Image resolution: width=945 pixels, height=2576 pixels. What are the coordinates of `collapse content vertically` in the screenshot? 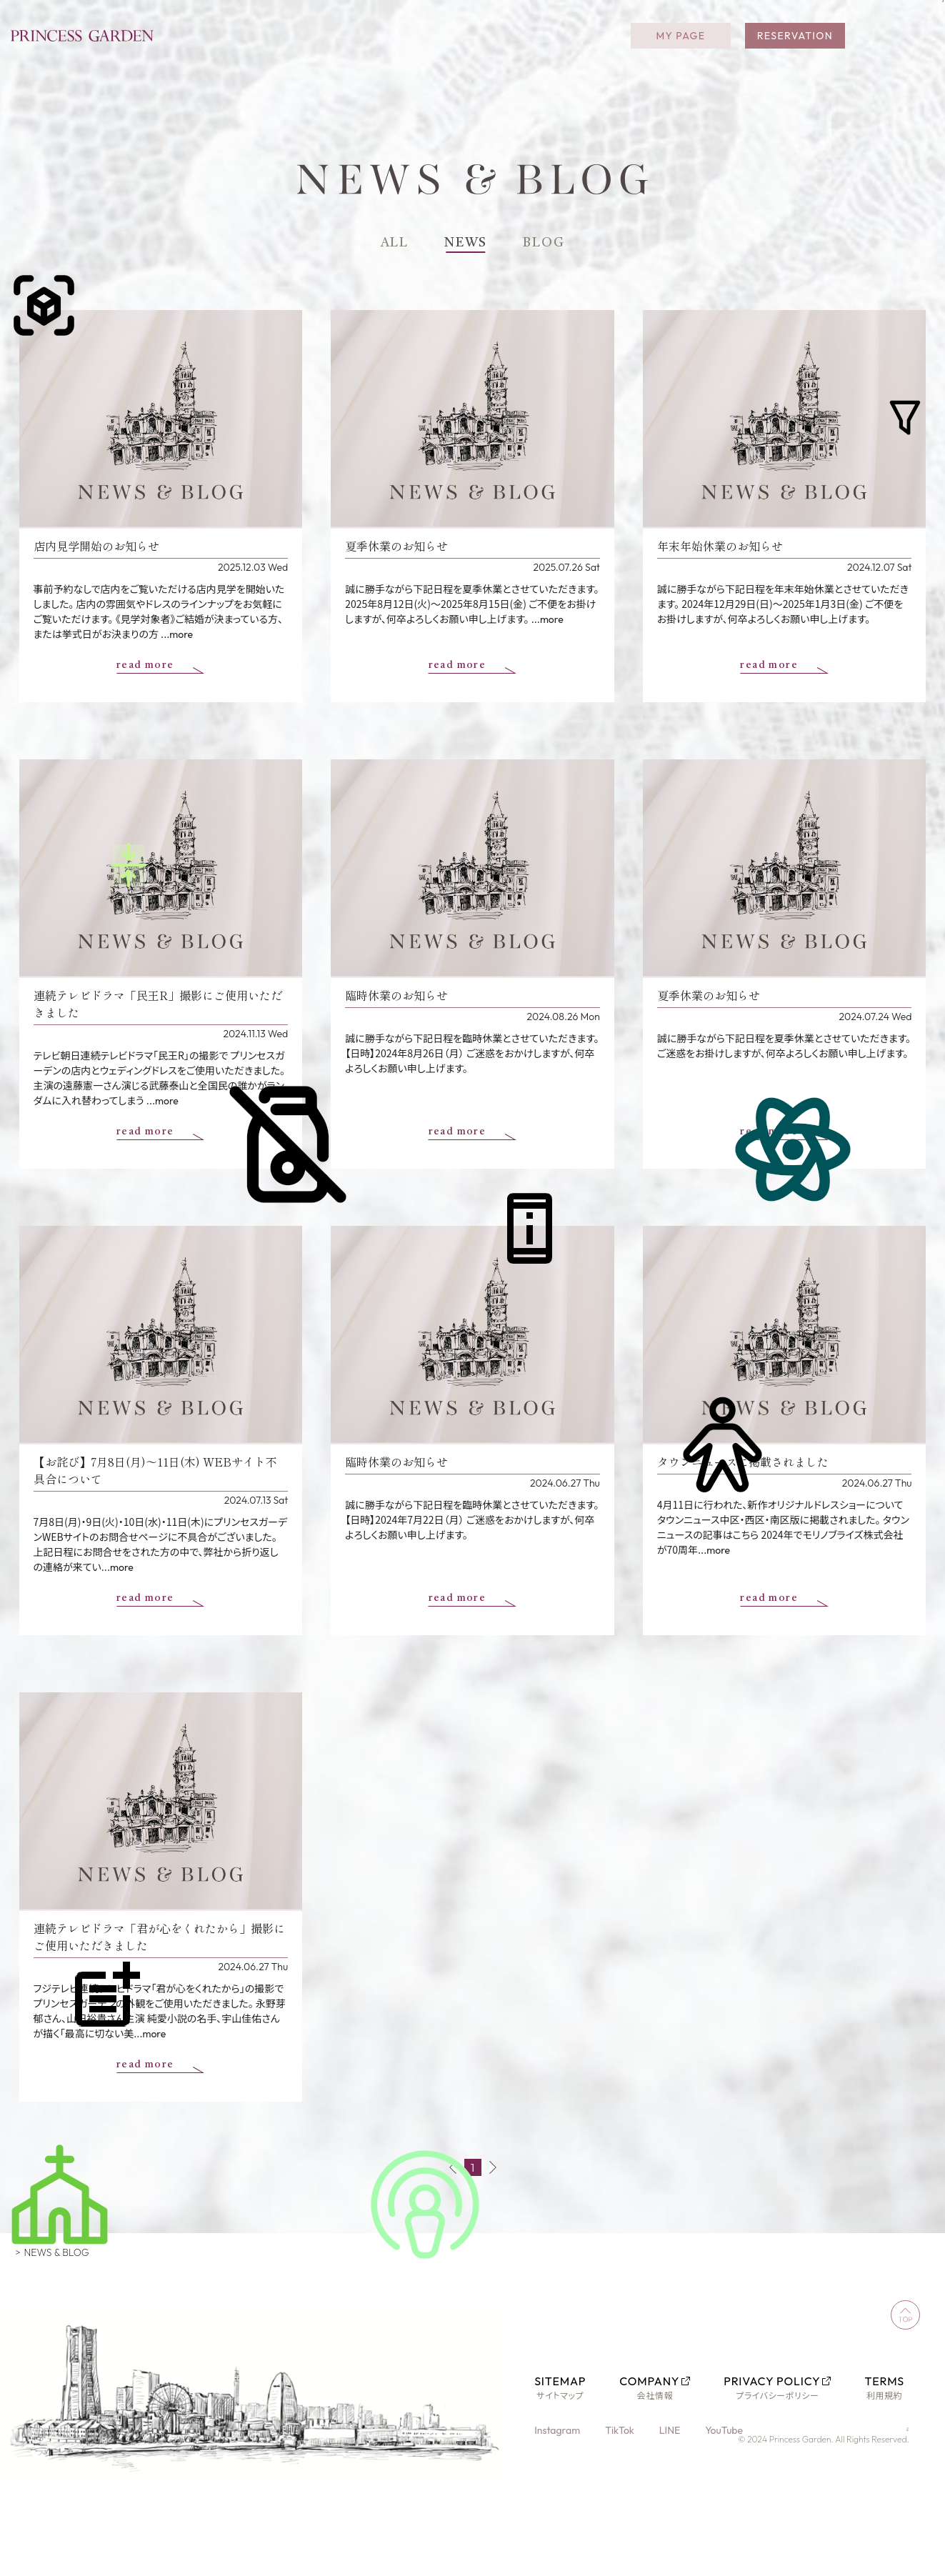 It's located at (129, 865).